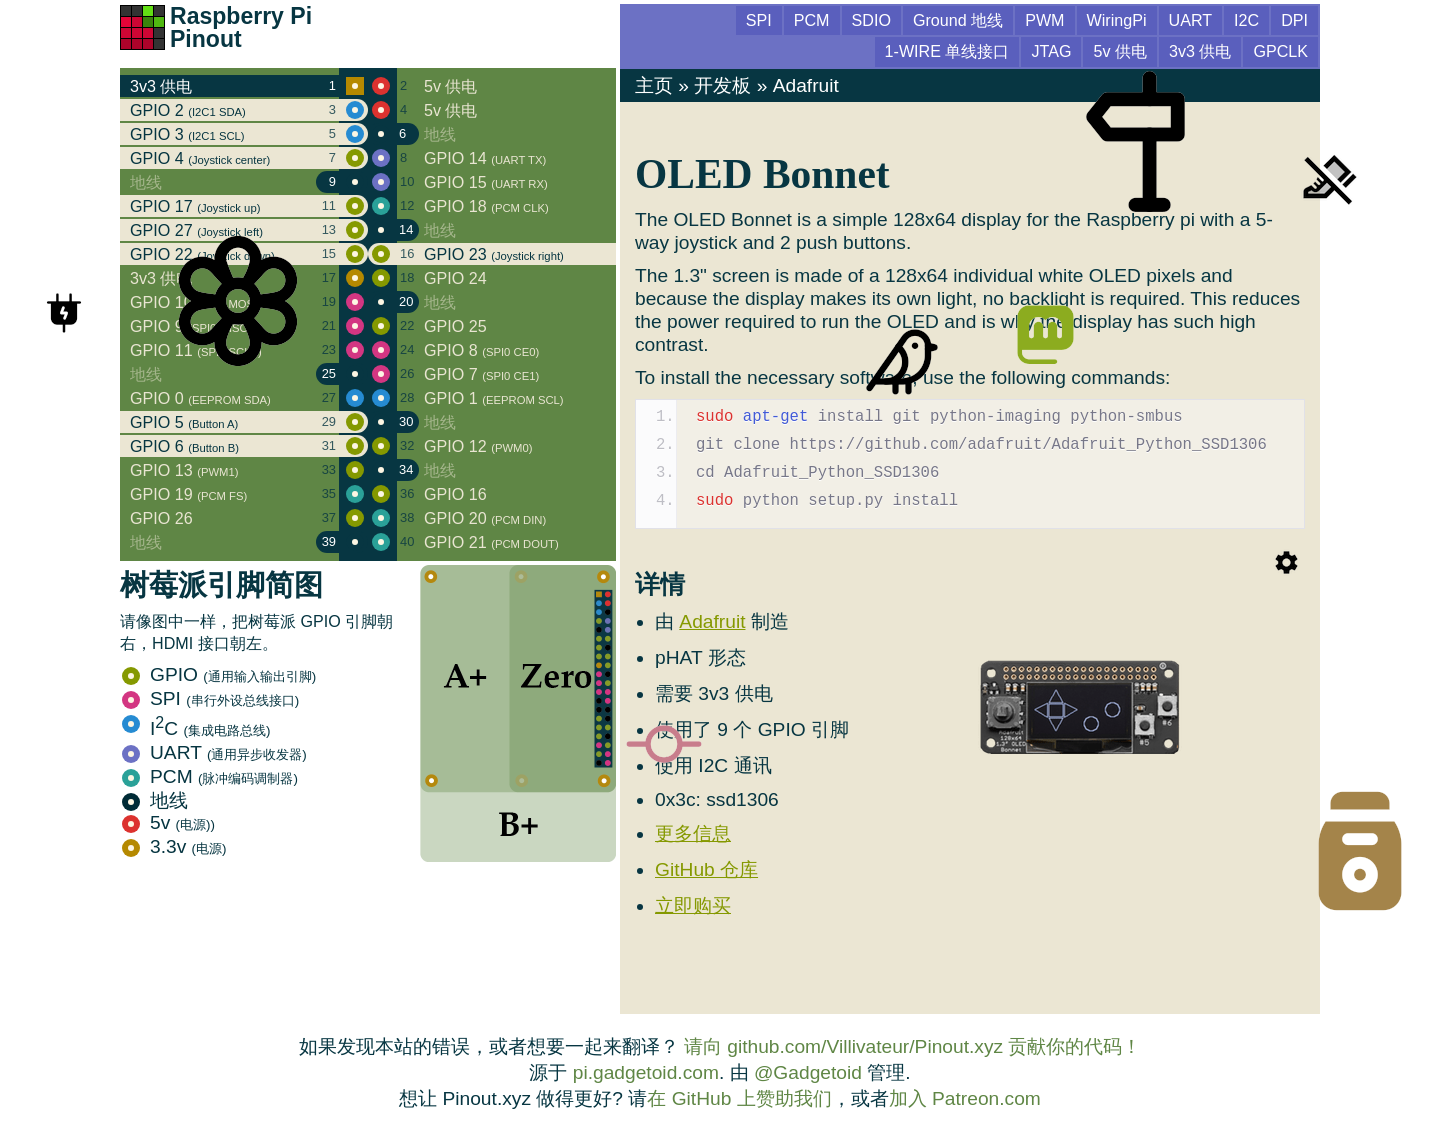 The height and width of the screenshot is (1132, 1440). Describe the element at coordinates (1330, 179) in the screenshot. I see `indicates a restricted area where stepping is prohibited` at that location.